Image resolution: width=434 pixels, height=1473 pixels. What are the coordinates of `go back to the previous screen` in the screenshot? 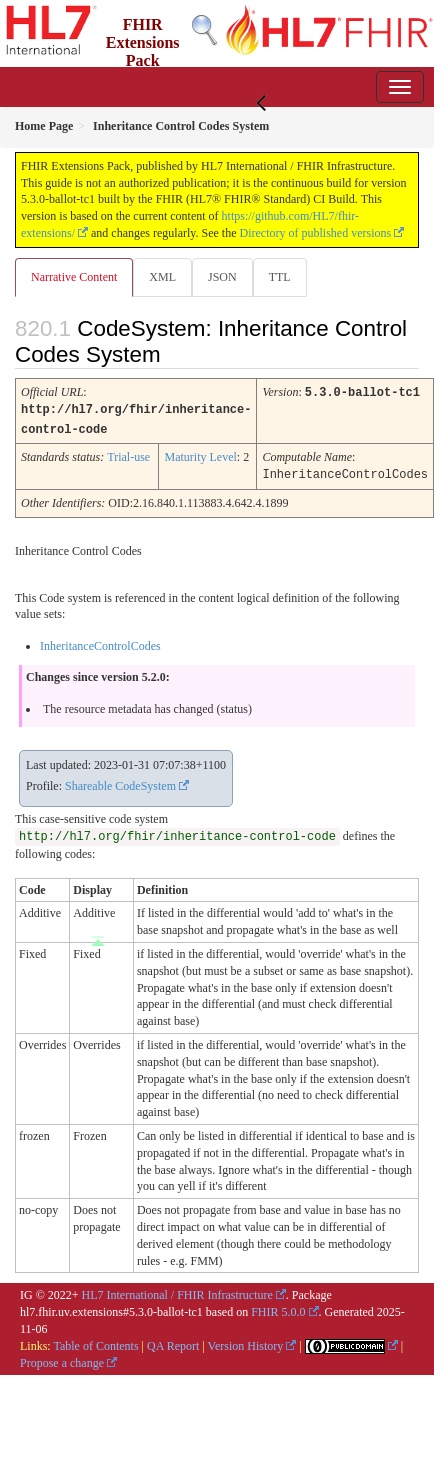 It's located at (262, 103).